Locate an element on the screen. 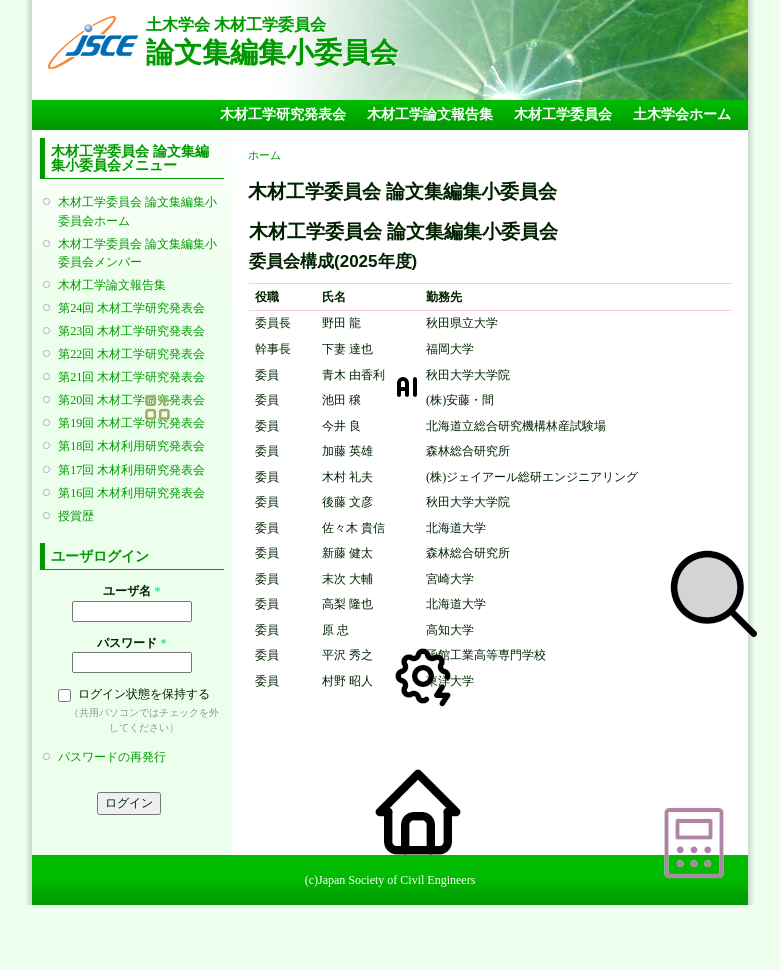 The height and width of the screenshot is (970, 780). access AI-powered features is located at coordinates (407, 387).